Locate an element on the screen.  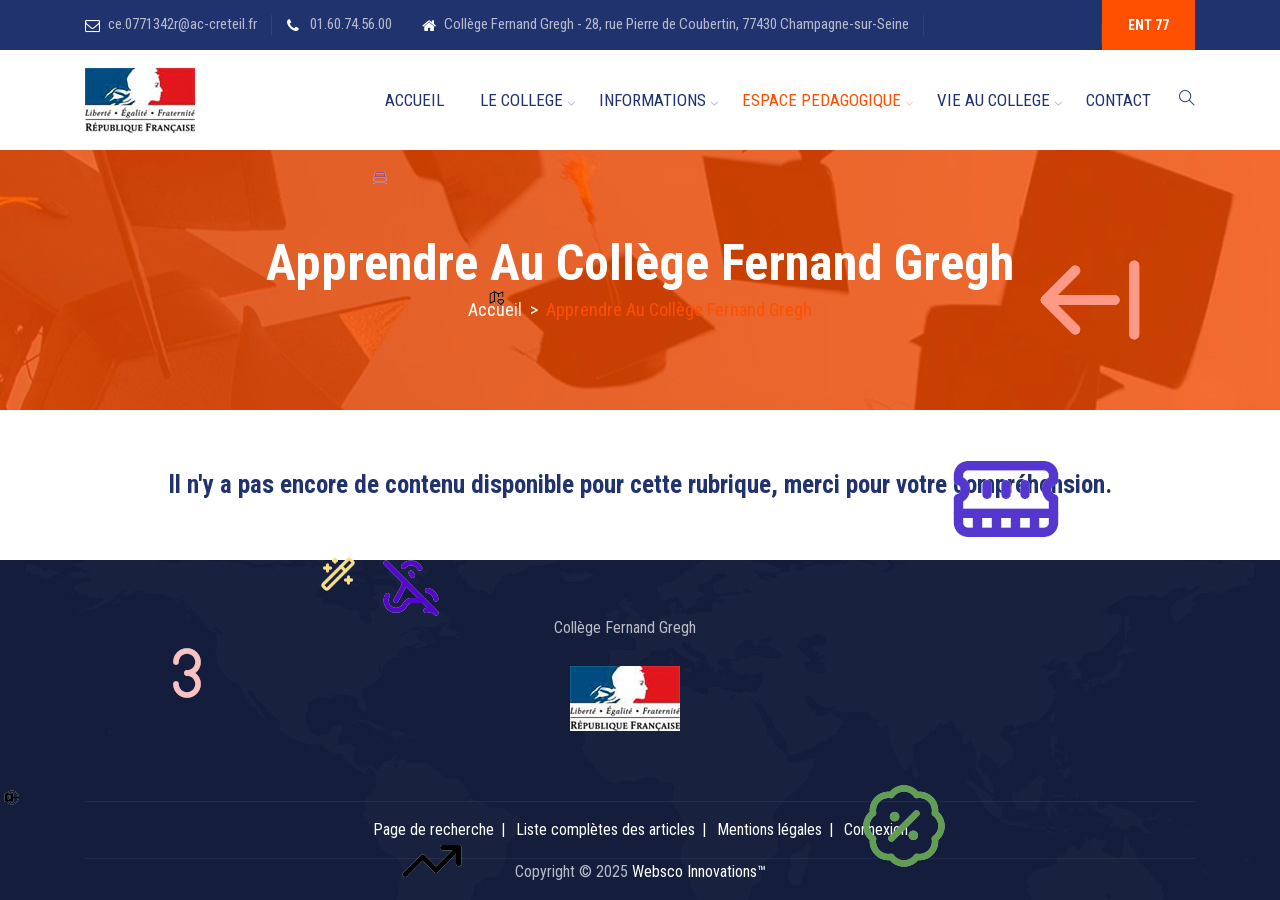
navigate back to previous screen is located at coordinates (1090, 300).